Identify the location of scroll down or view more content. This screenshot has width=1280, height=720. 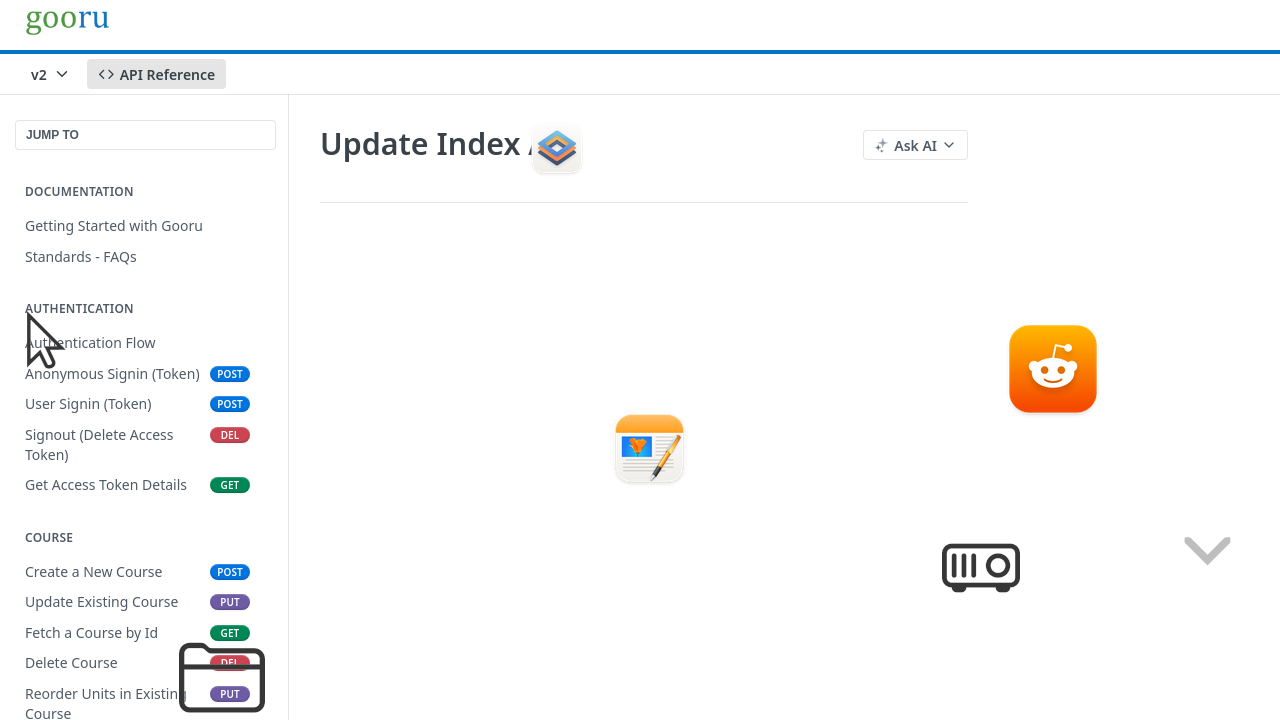
(1207, 552).